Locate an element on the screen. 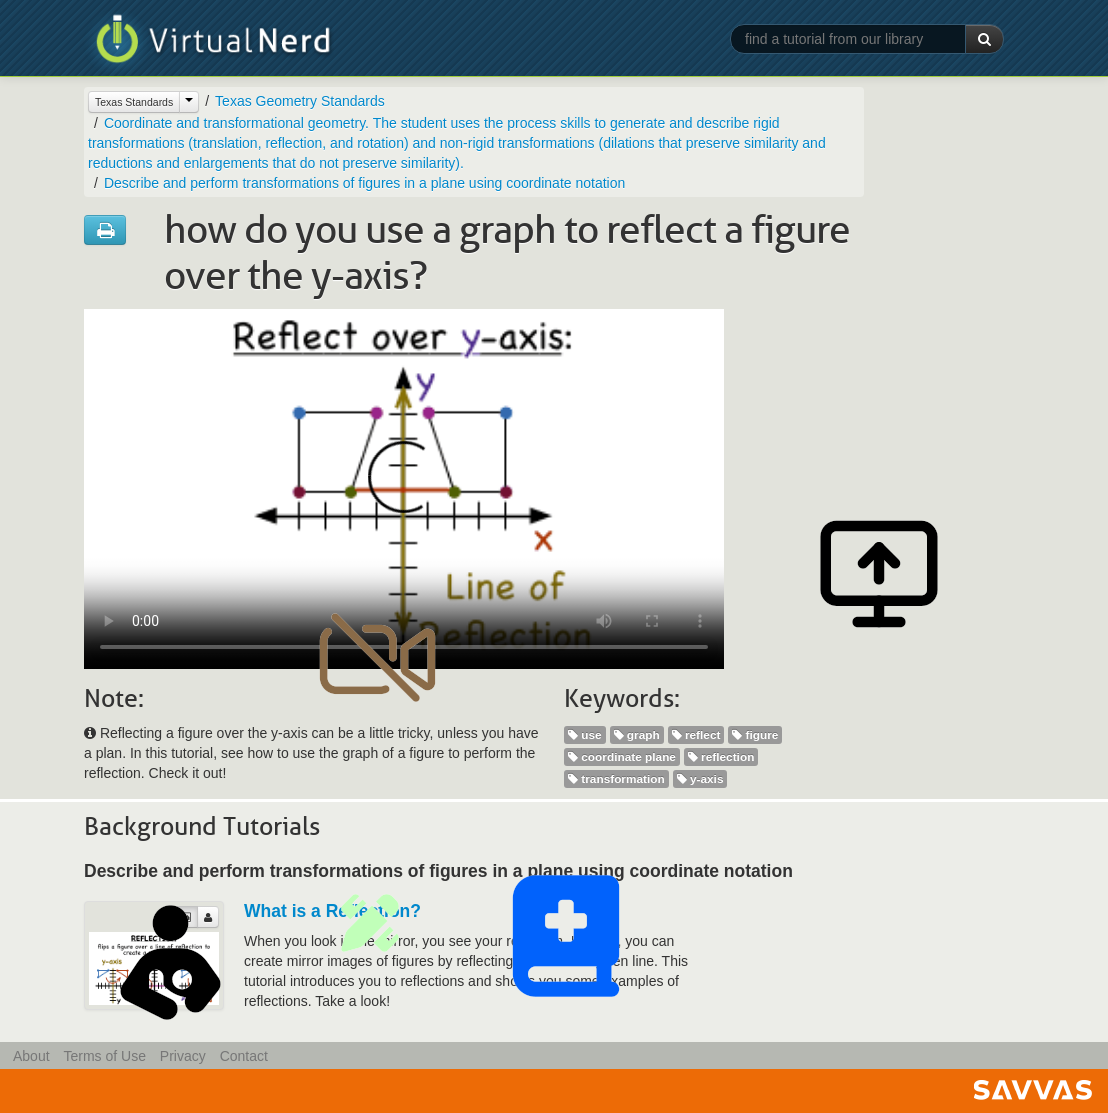 This screenshot has height=1113, width=1108. access medical records or health information is located at coordinates (566, 936).